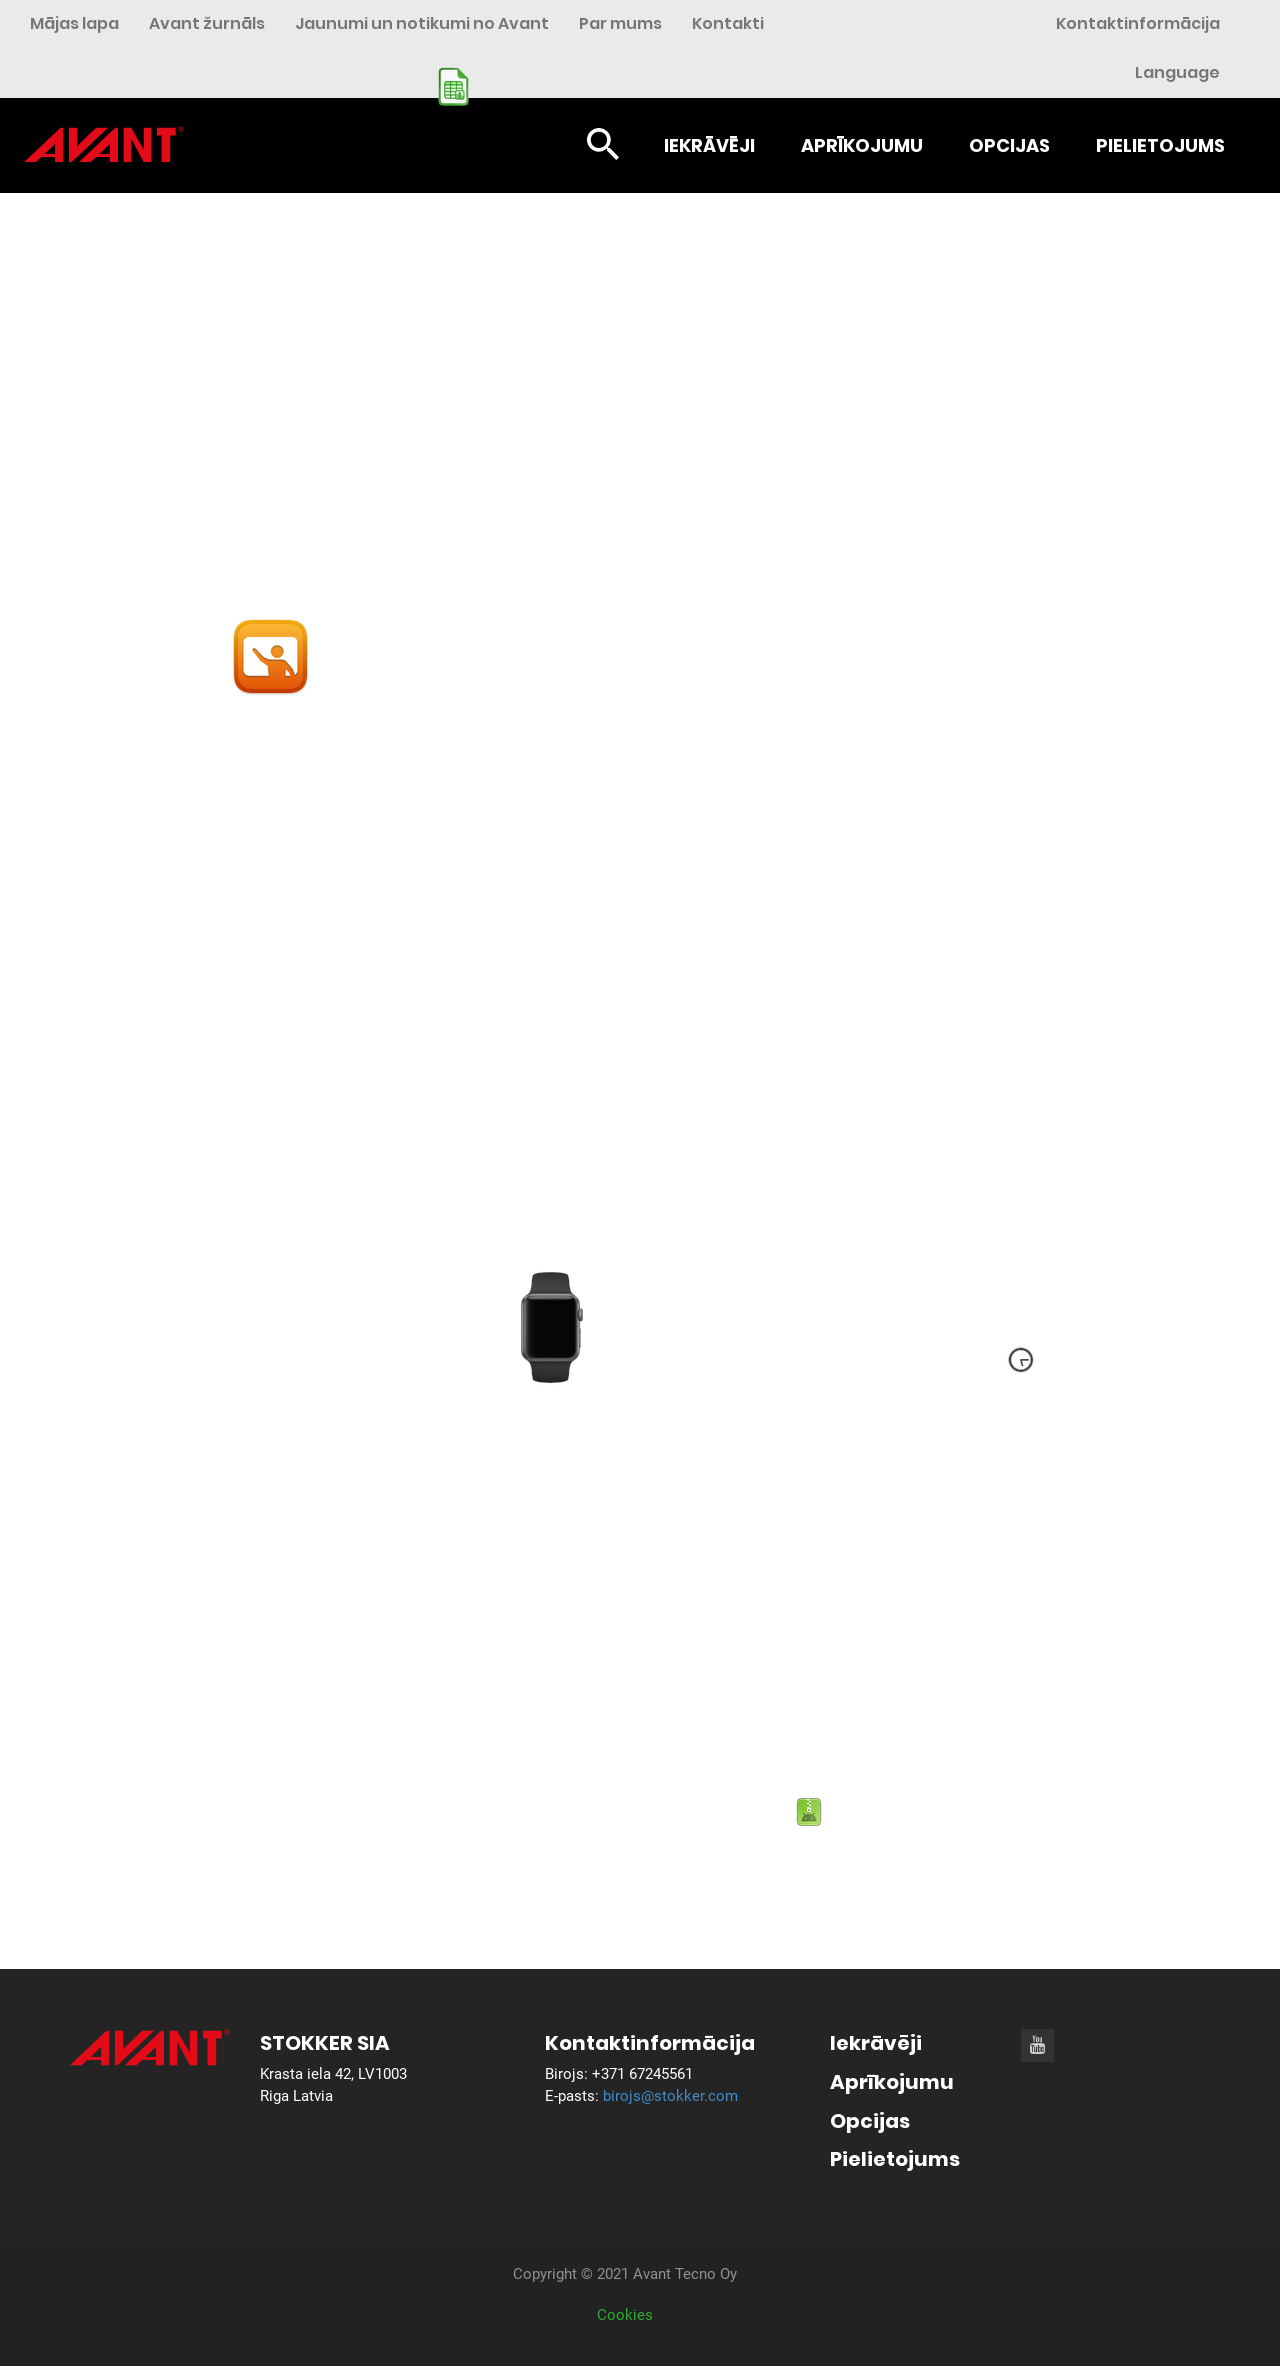 The image size is (1280, 2366). What do you see at coordinates (453, 86) in the screenshot?
I see `open a spreadsheet template file` at bounding box center [453, 86].